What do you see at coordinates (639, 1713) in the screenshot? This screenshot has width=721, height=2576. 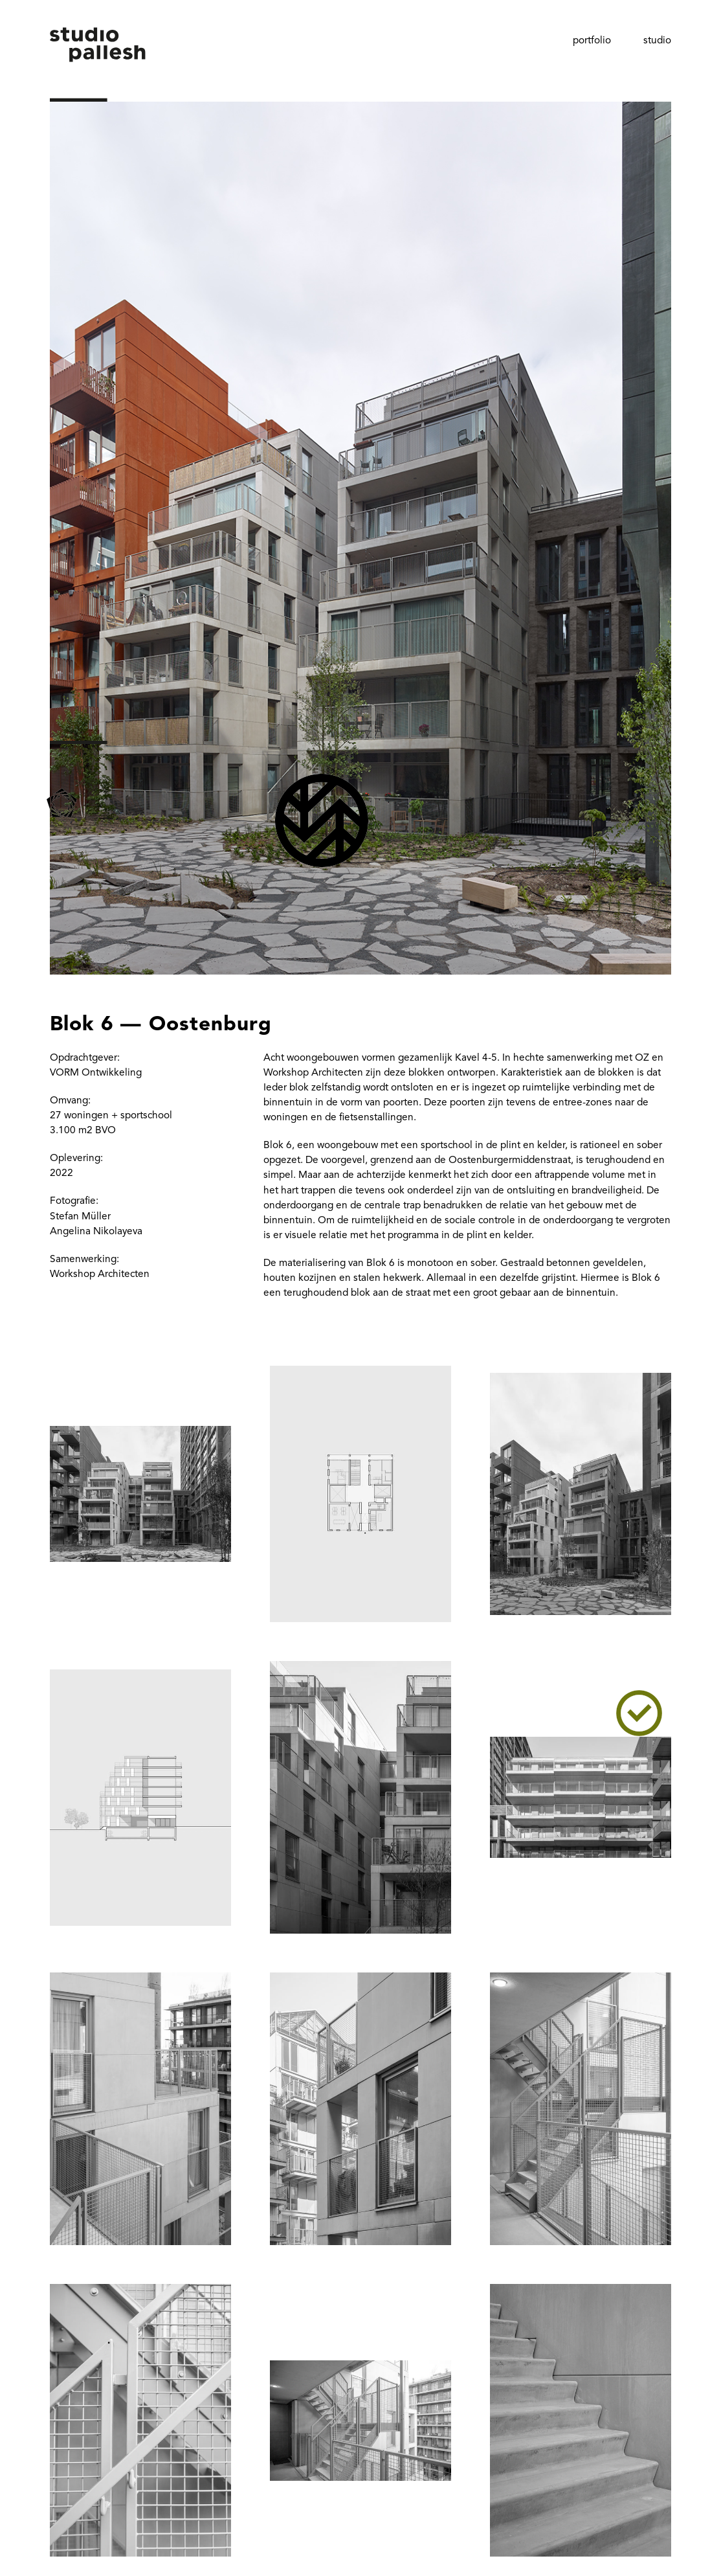 I see `indicates a completed or successful action` at bounding box center [639, 1713].